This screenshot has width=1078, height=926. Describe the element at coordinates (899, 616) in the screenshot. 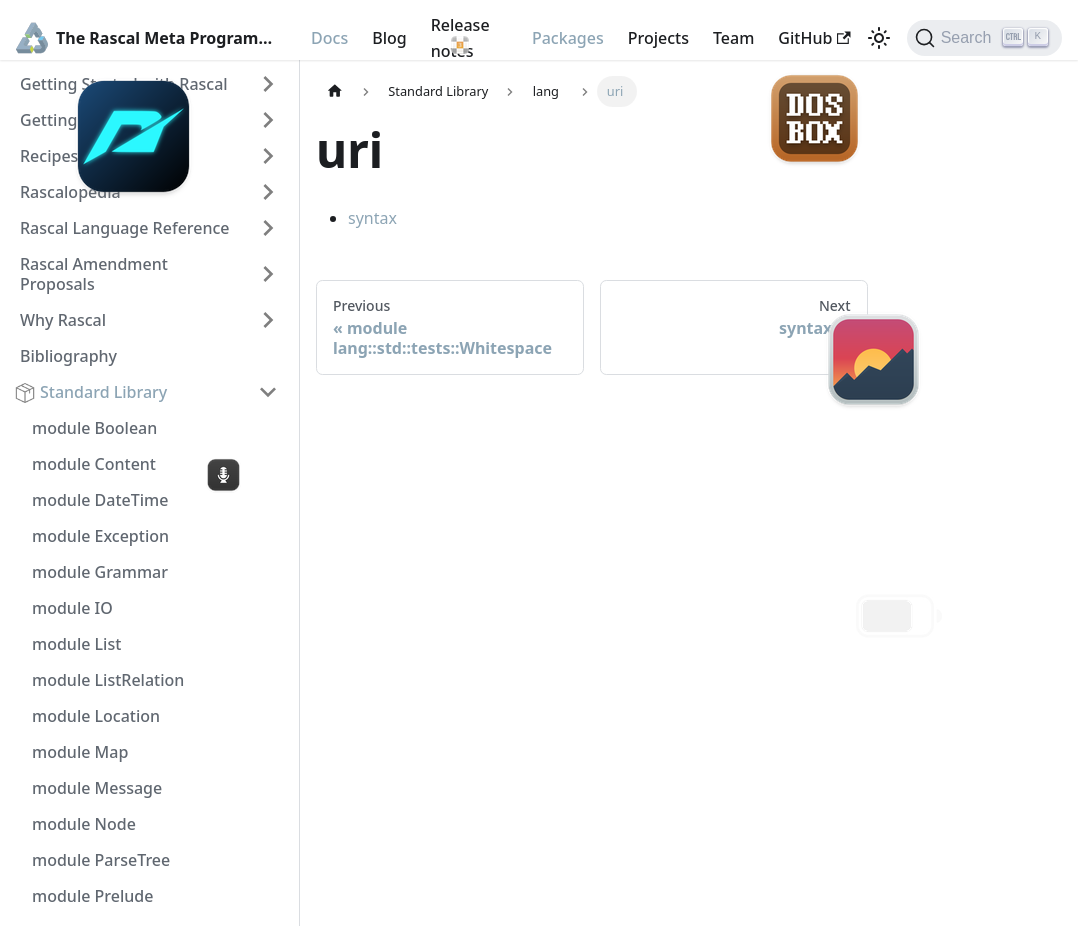

I see `indicates battery at 70% charge` at that location.